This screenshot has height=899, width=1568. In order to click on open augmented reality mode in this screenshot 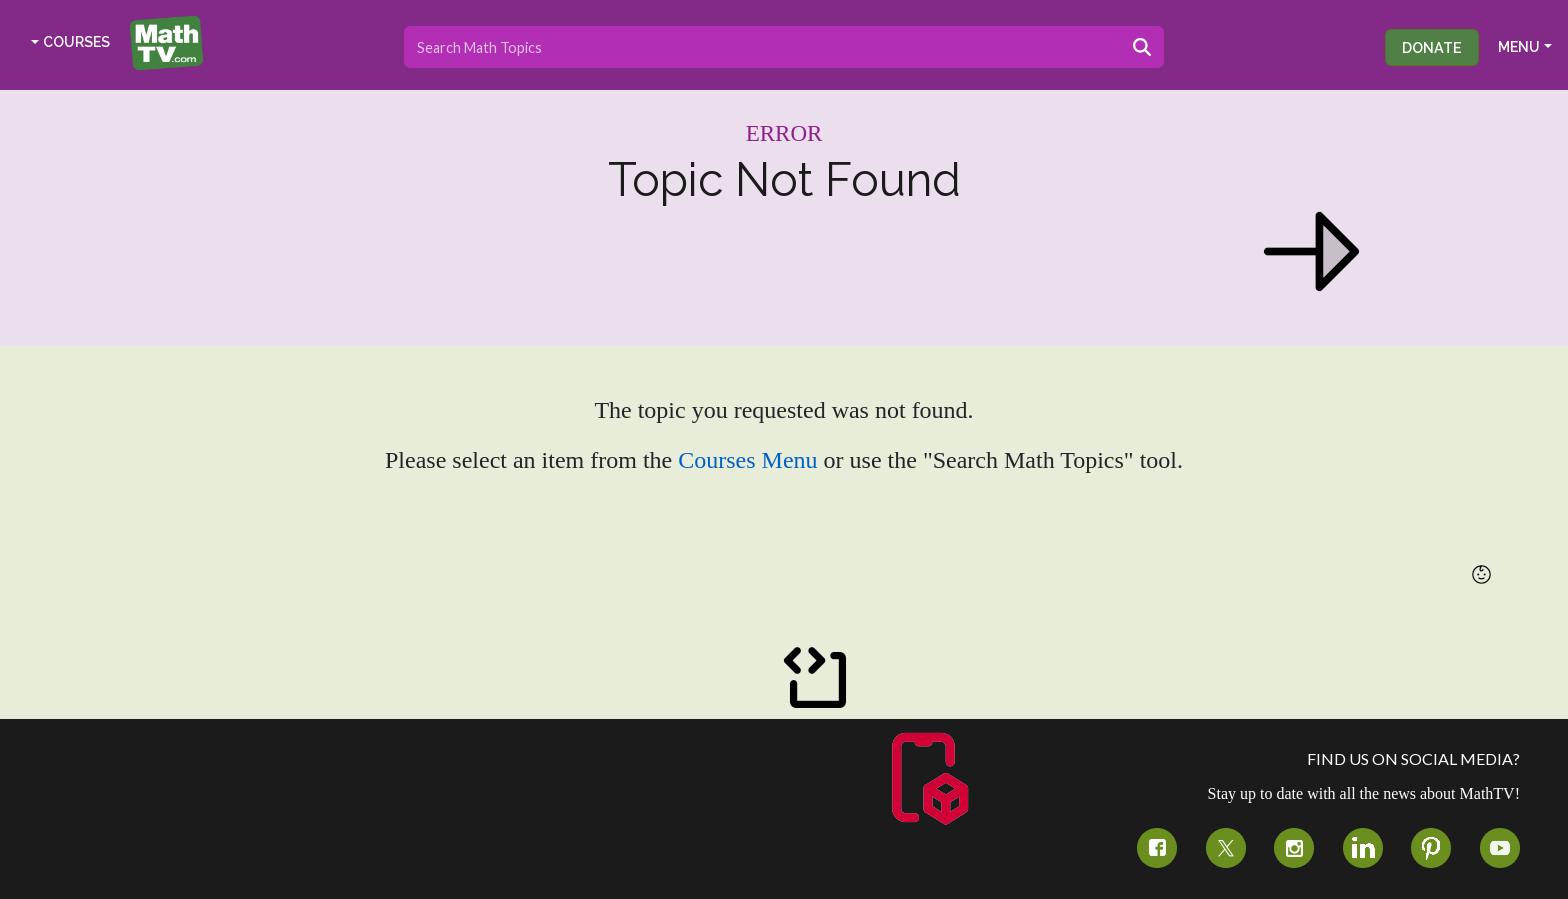, I will do `click(923, 777)`.